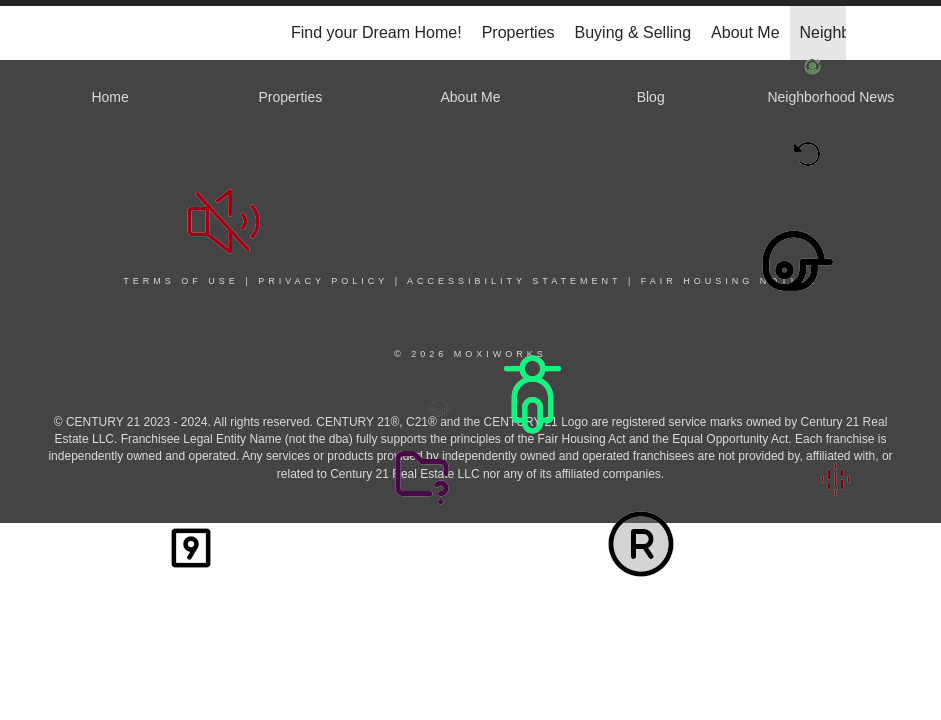  I want to click on unknown or unidentified folder, so click(422, 475).